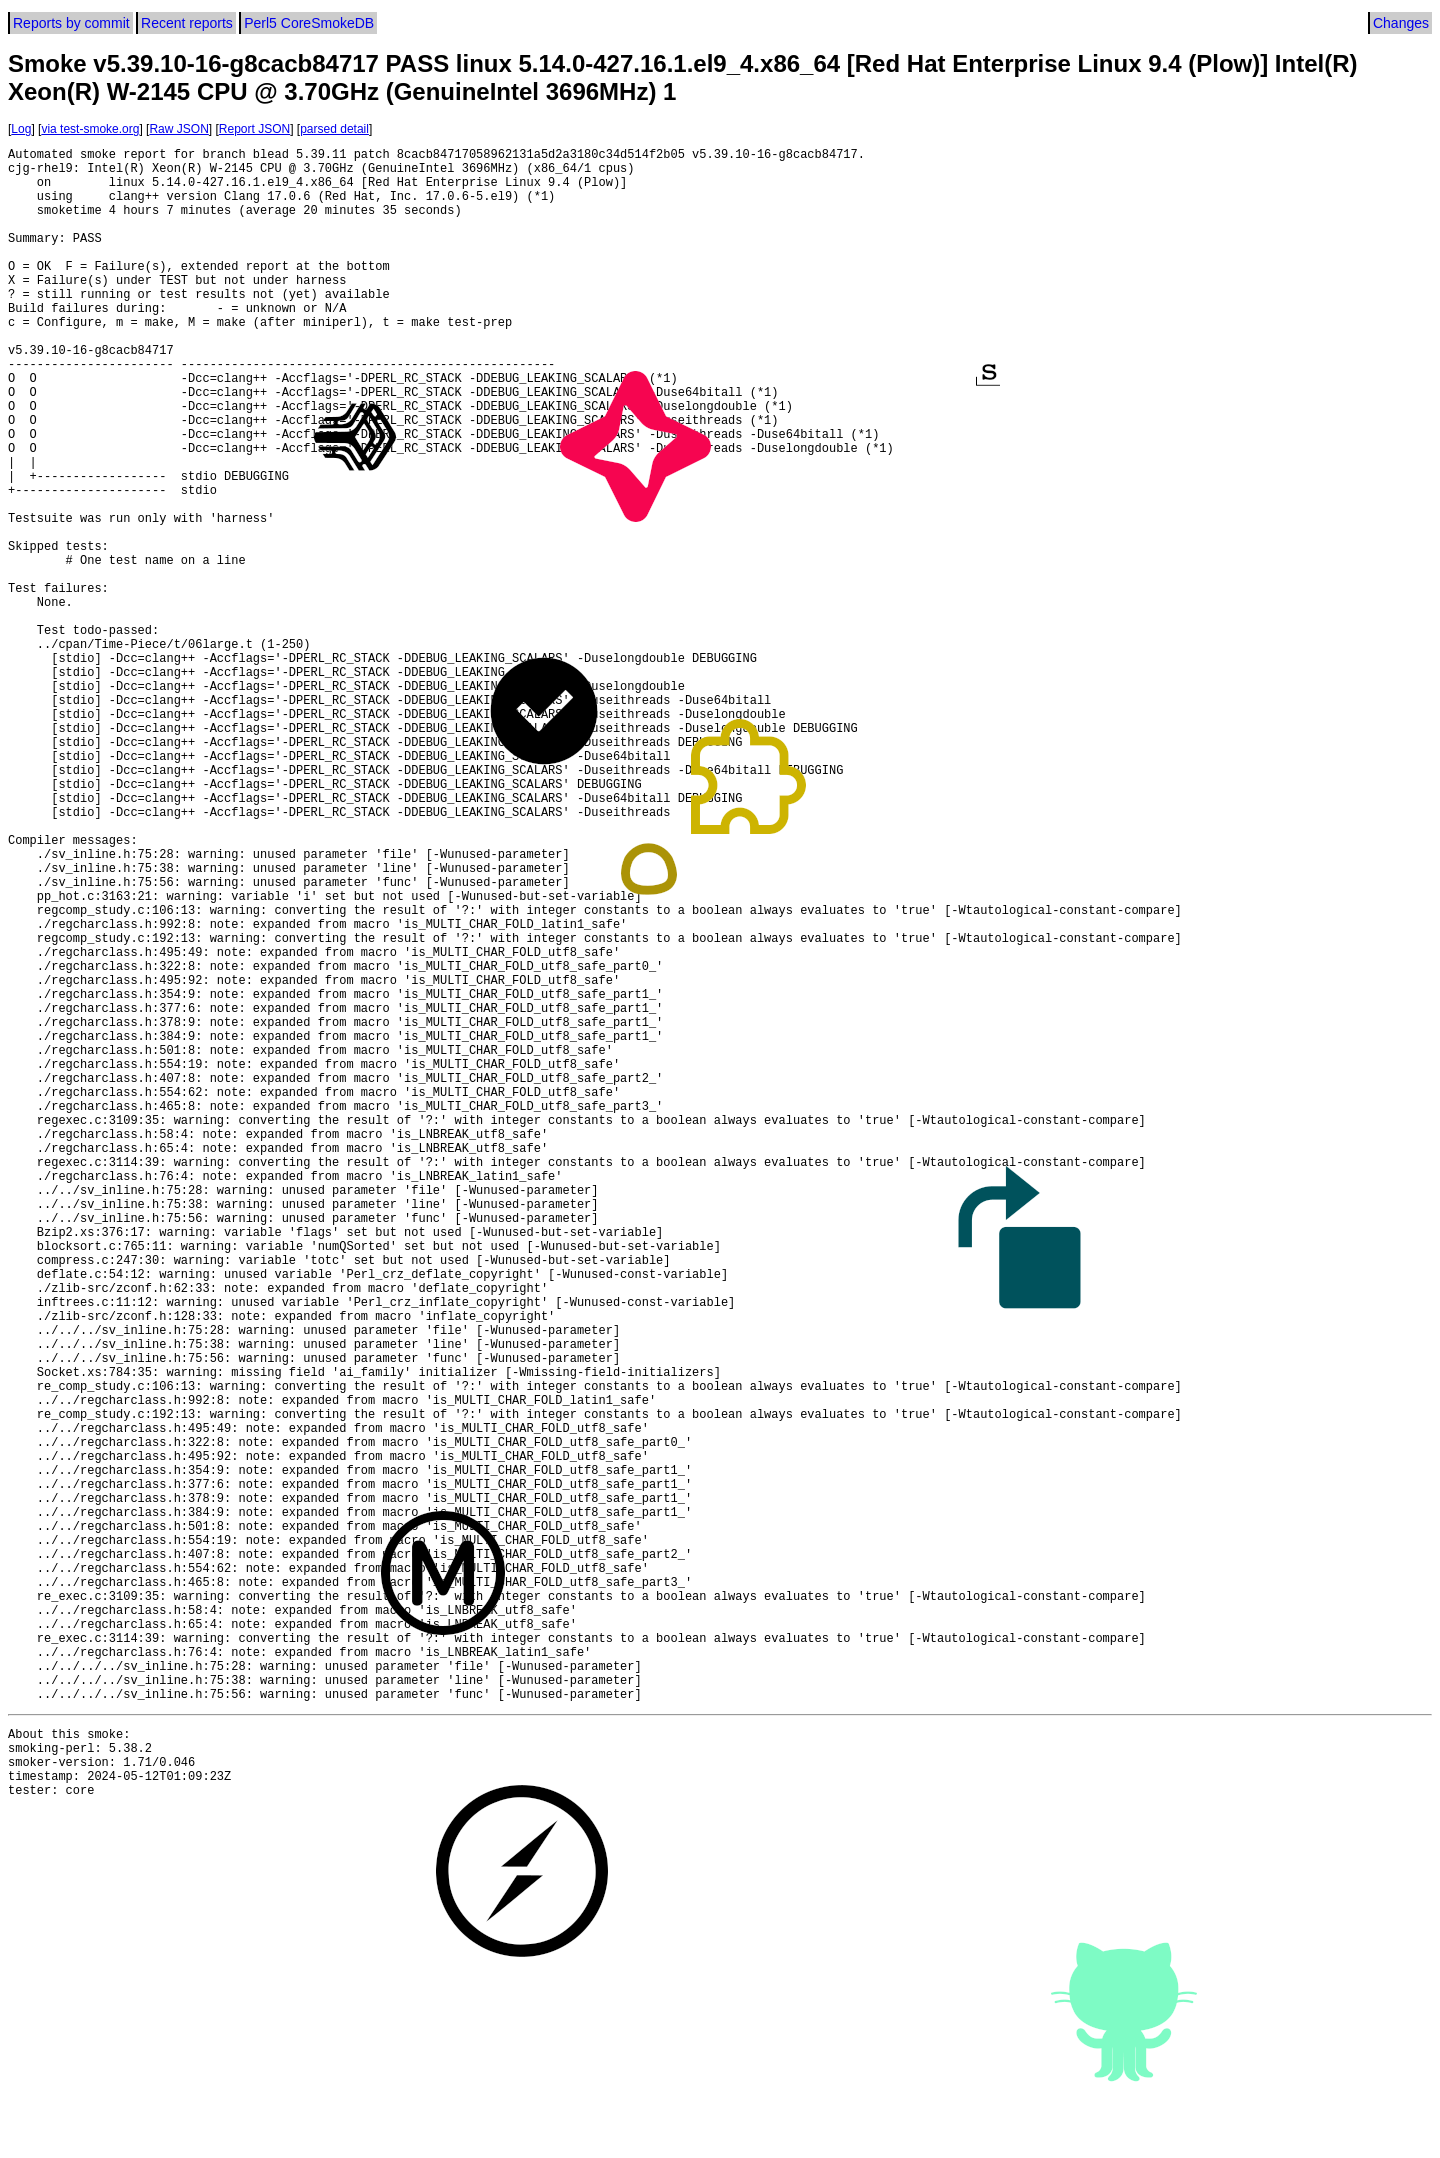 The width and height of the screenshot is (1440, 2158). What do you see at coordinates (1124, 2012) in the screenshot?
I see `open refined github browser extension` at bounding box center [1124, 2012].